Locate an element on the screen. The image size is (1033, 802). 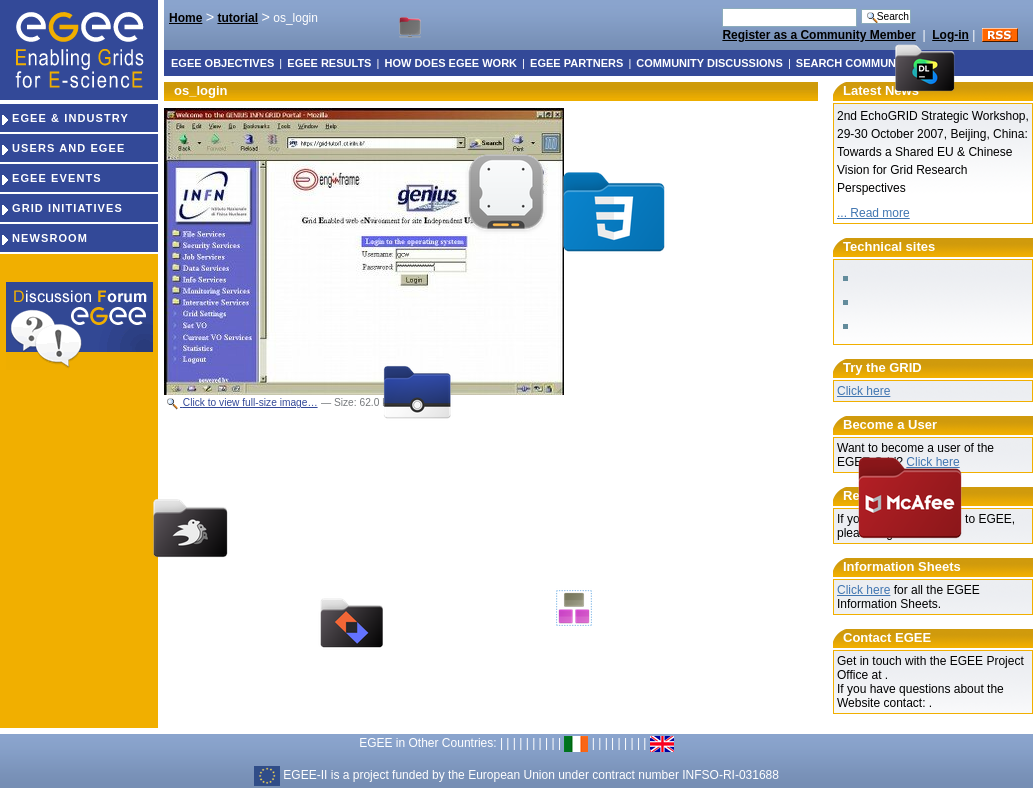
open ktor project folder is located at coordinates (351, 624).